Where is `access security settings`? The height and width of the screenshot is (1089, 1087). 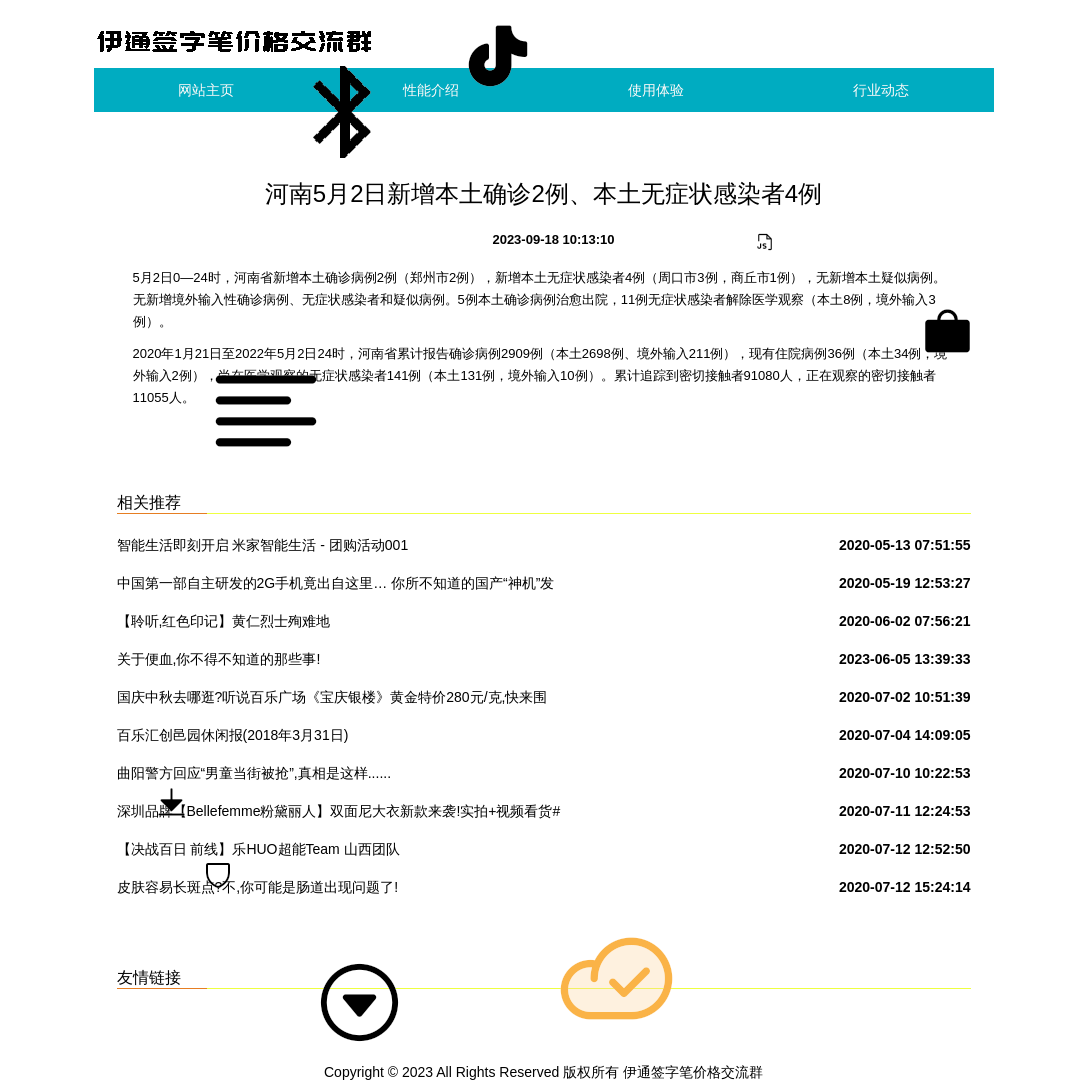
access security settings is located at coordinates (218, 874).